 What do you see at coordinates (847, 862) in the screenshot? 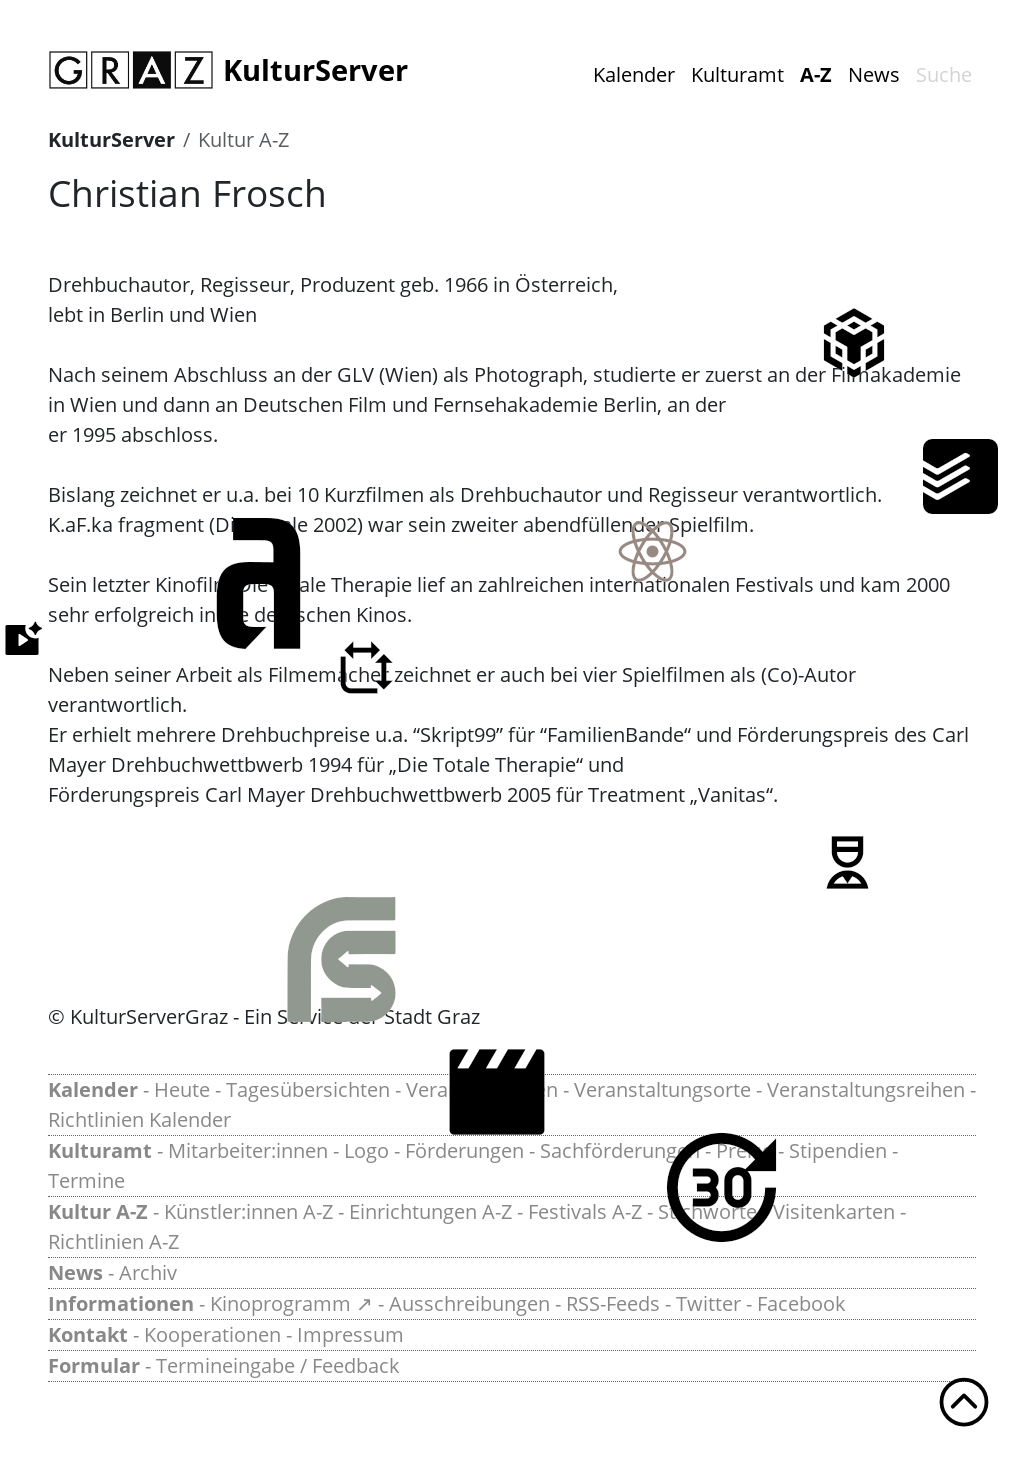
I see `access nursing or medical staff information` at bounding box center [847, 862].